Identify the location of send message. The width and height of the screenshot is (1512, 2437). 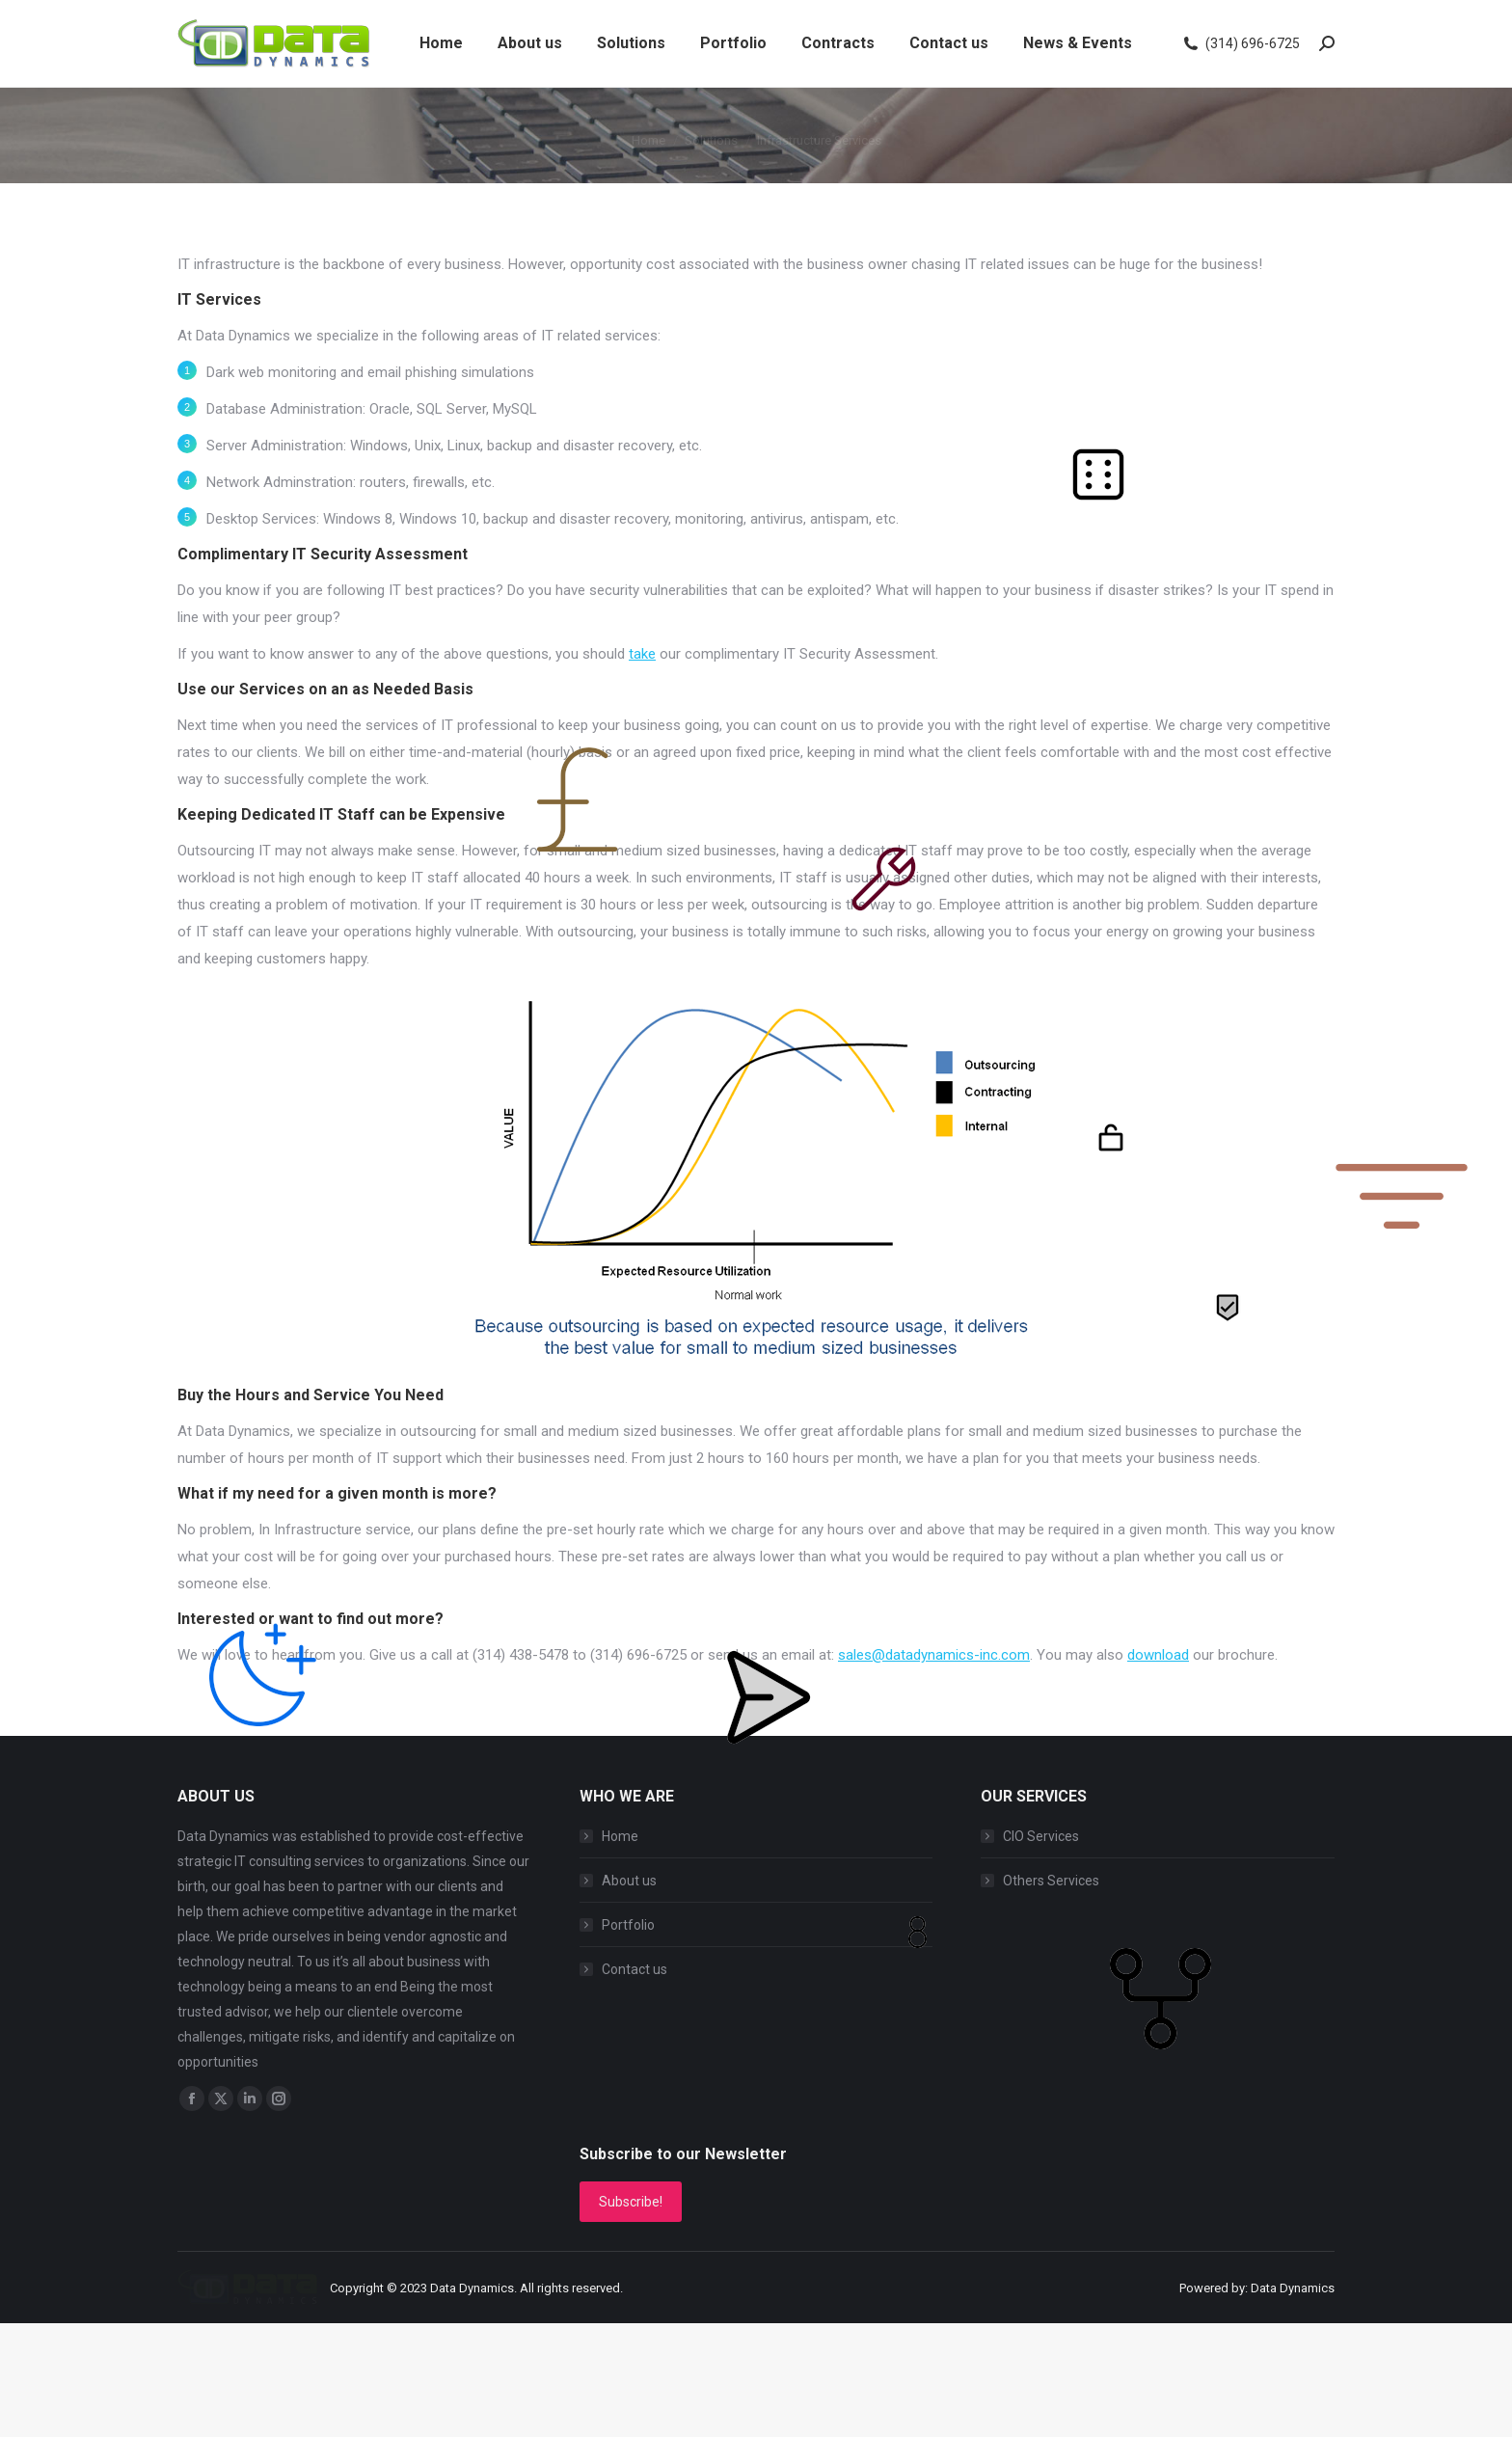
(764, 1697).